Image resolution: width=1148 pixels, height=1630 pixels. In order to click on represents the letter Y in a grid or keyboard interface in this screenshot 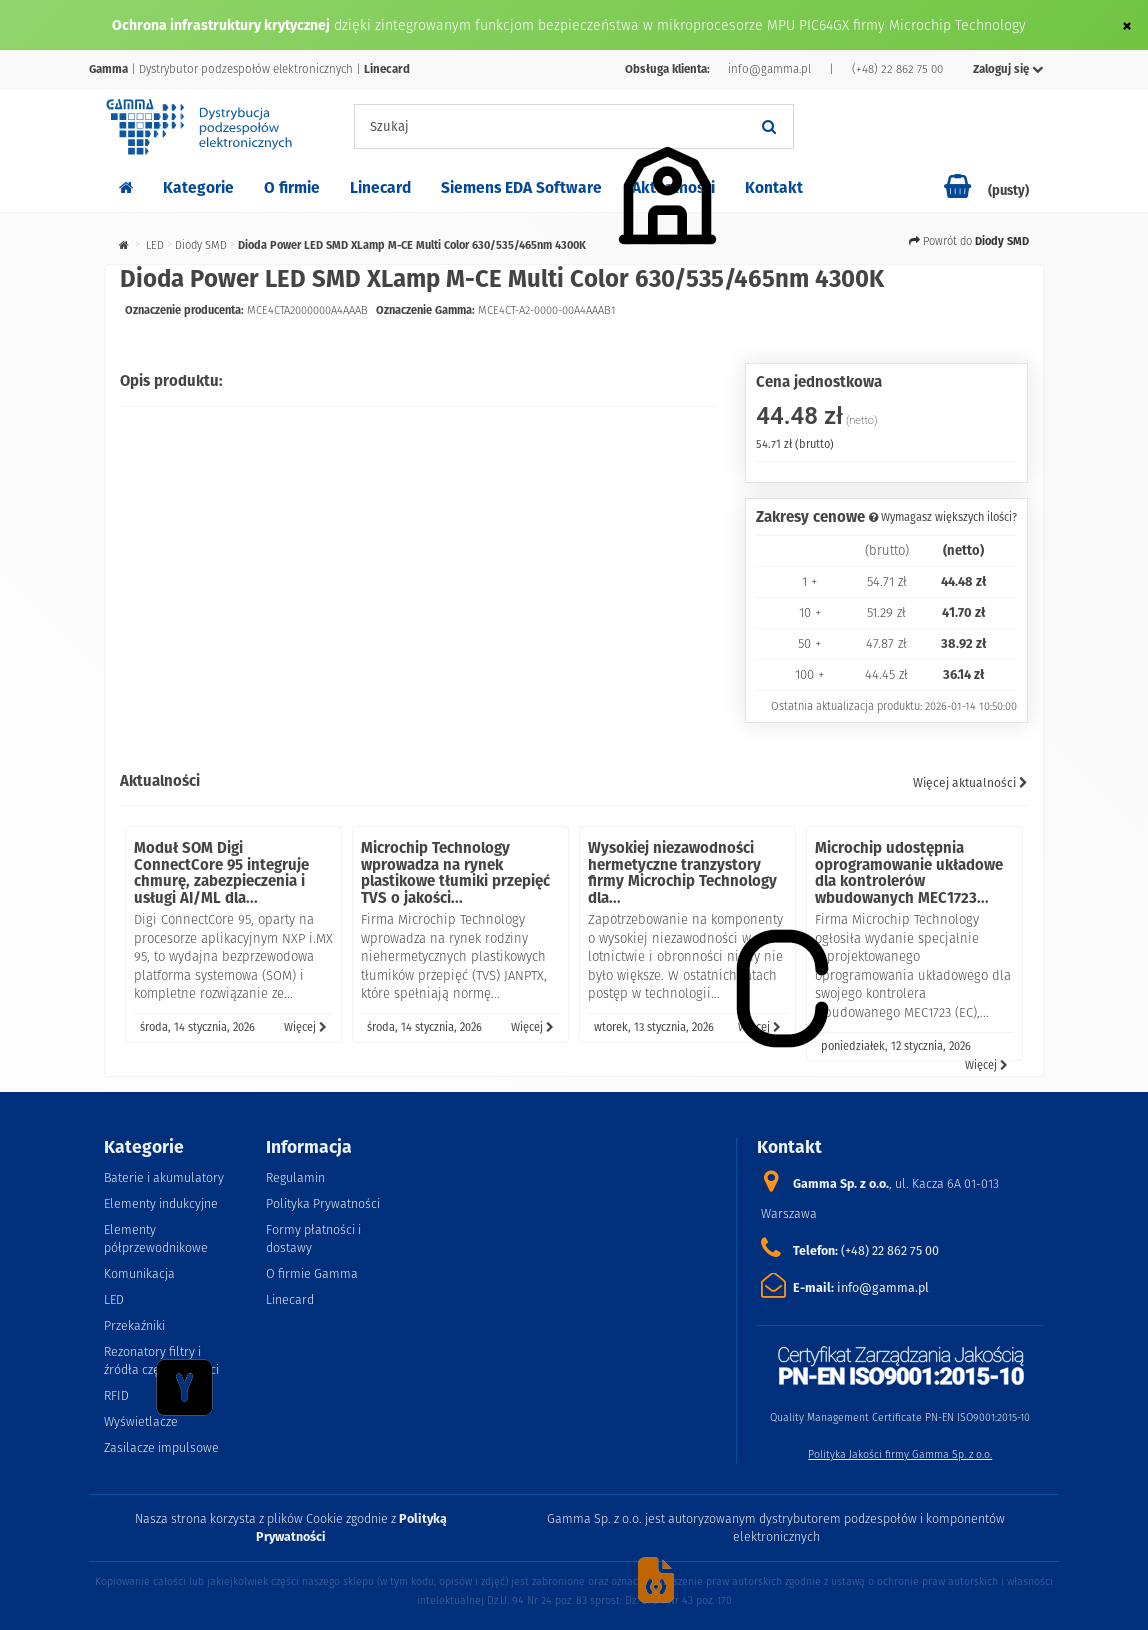, I will do `click(184, 1387)`.